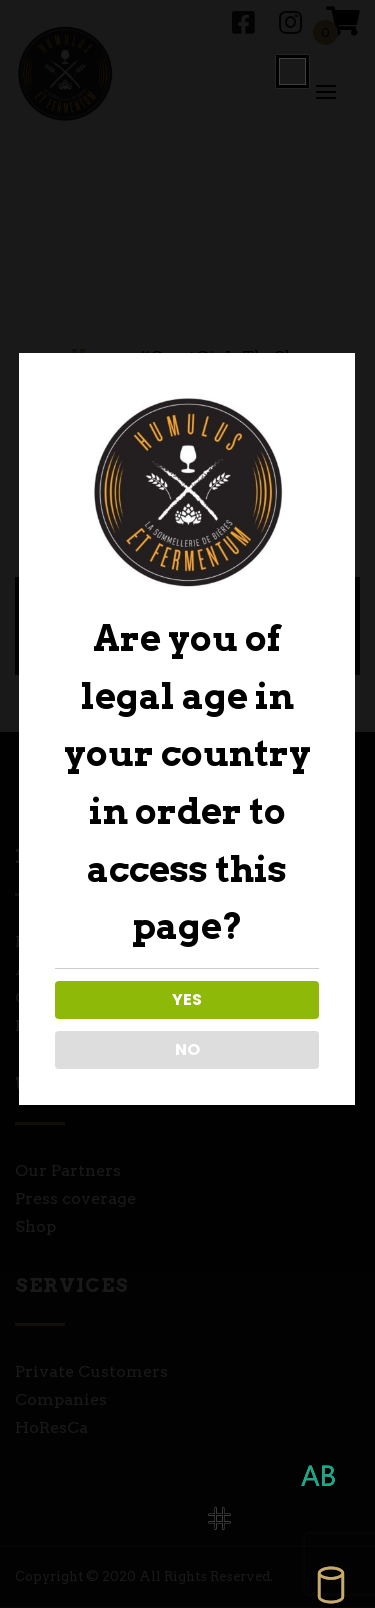 This screenshot has width=375, height=1608. What do you see at coordinates (292, 71) in the screenshot?
I see `maximize the current window` at bounding box center [292, 71].